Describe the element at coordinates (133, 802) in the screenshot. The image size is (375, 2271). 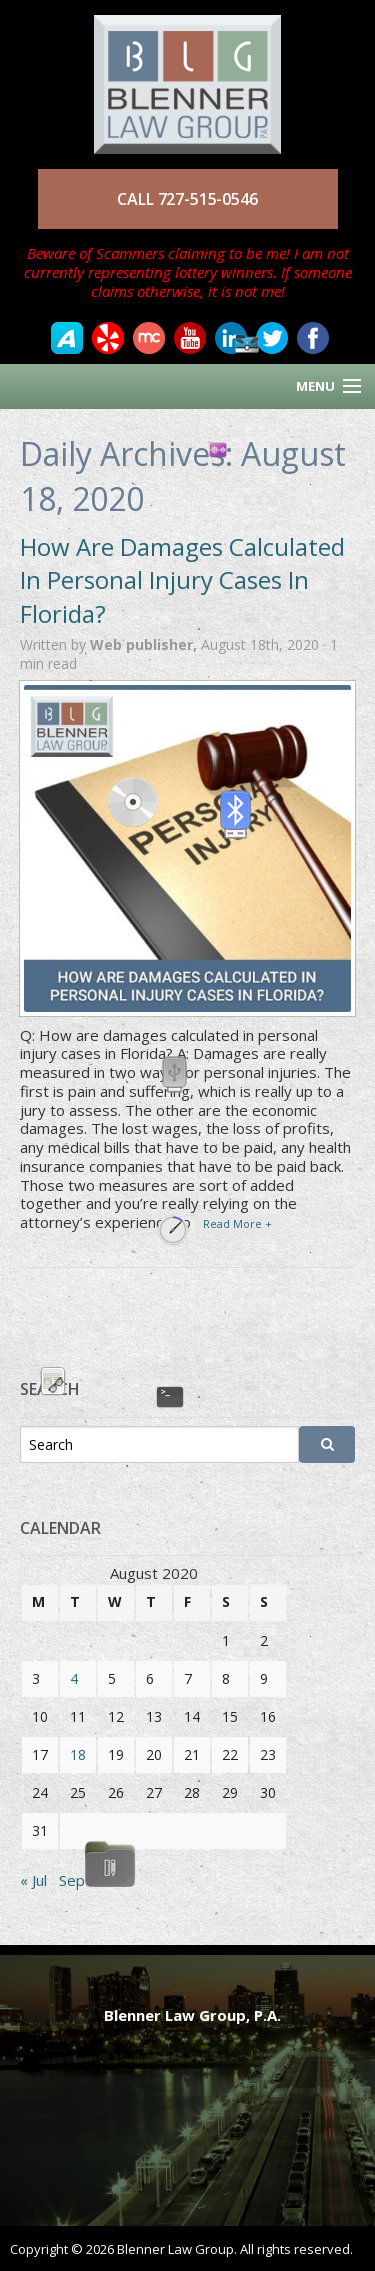
I see `indicates a DVD-RAM disc or optical media device` at that location.